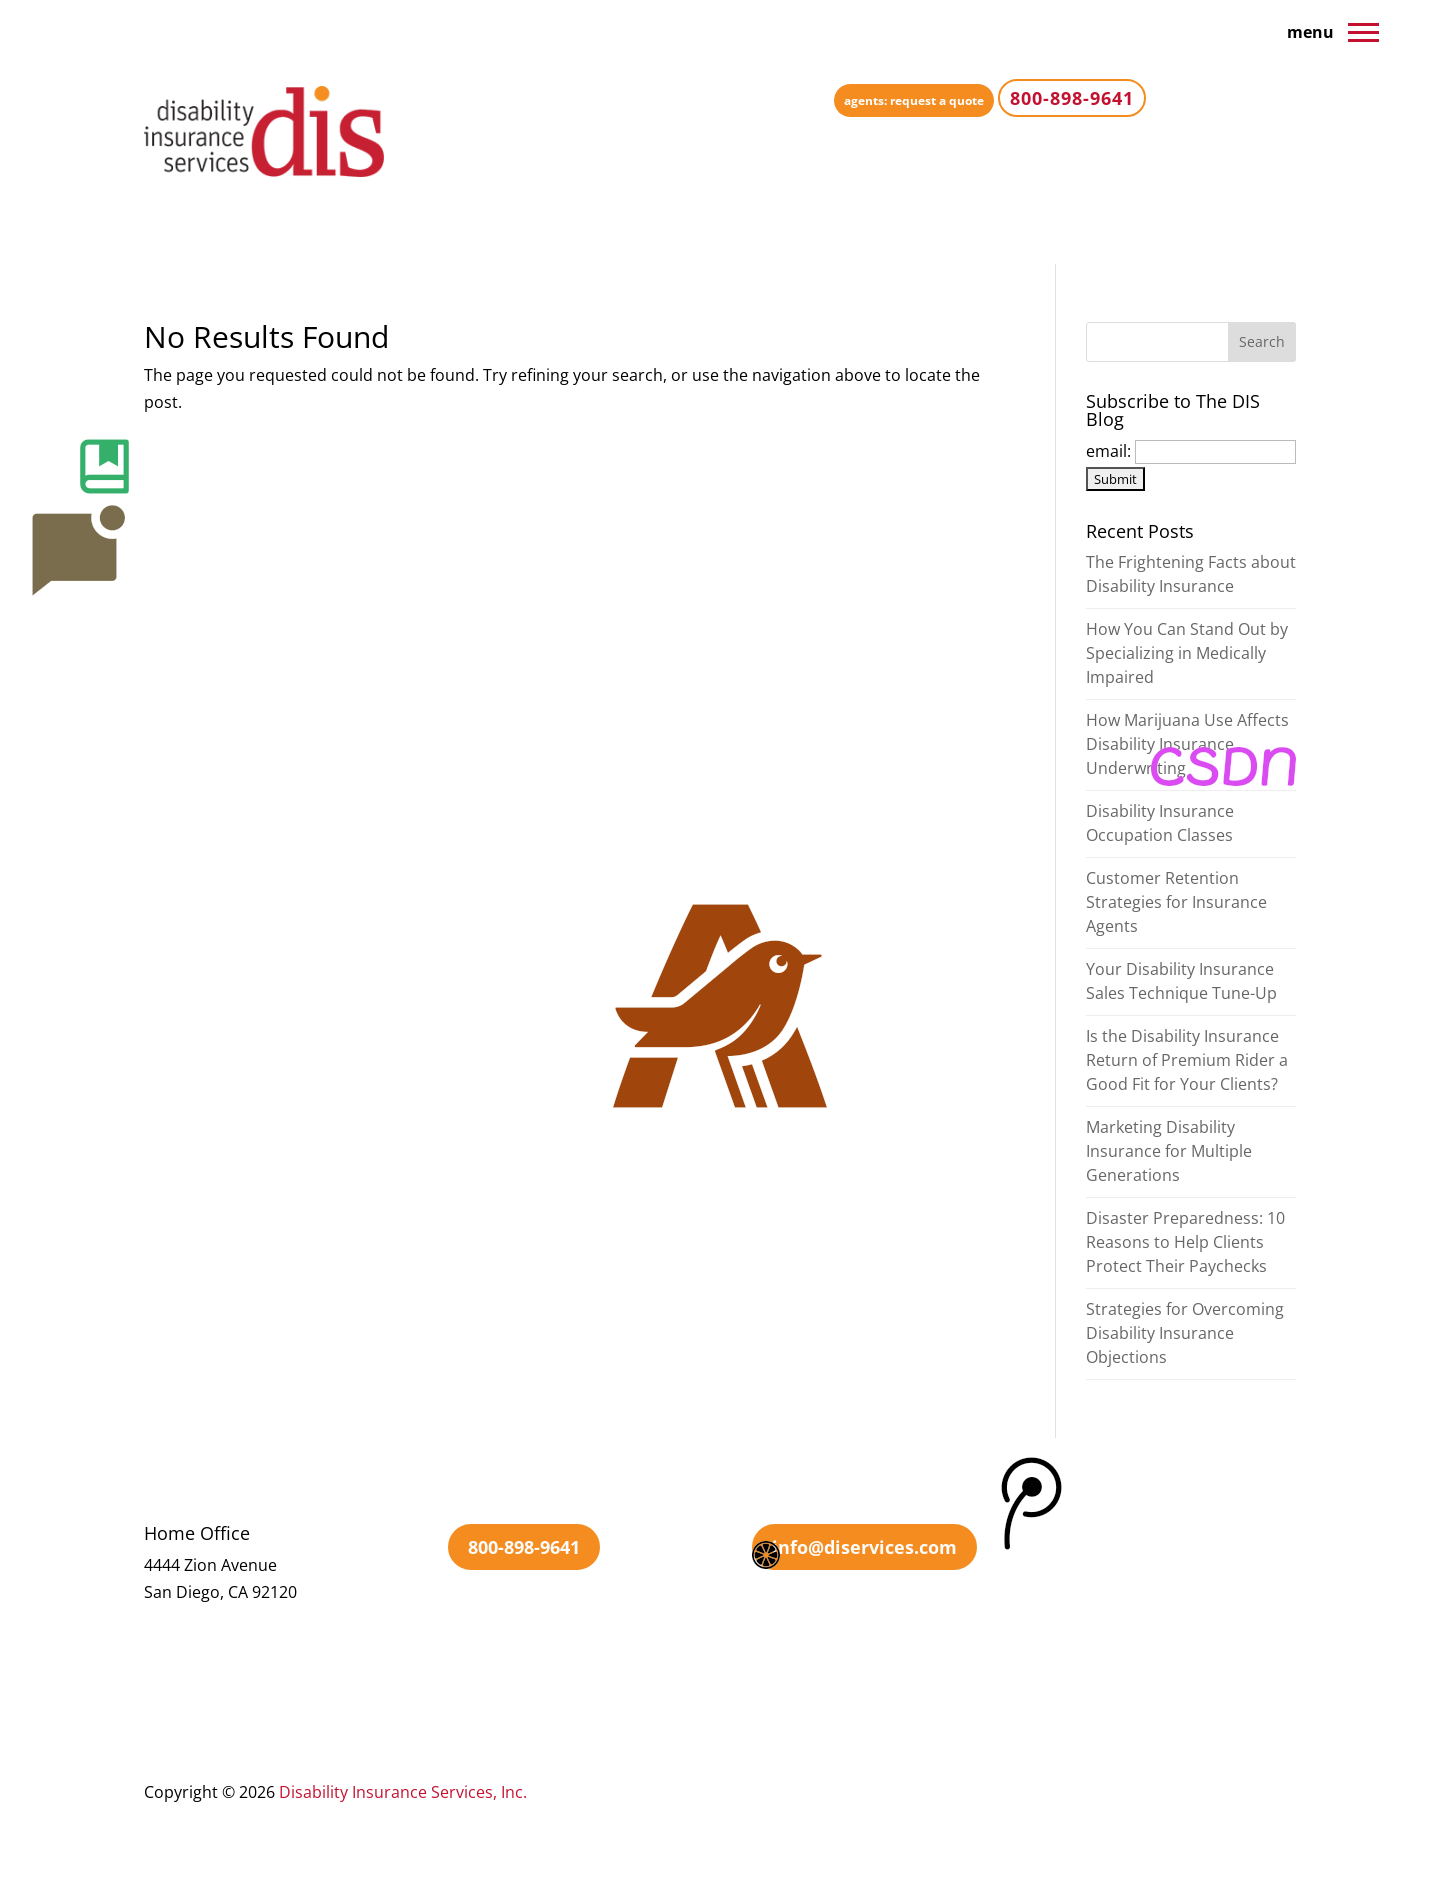  Describe the element at coordinates (74, 551) in the screenshot. I see `indicates unread messages in chat` at that location.